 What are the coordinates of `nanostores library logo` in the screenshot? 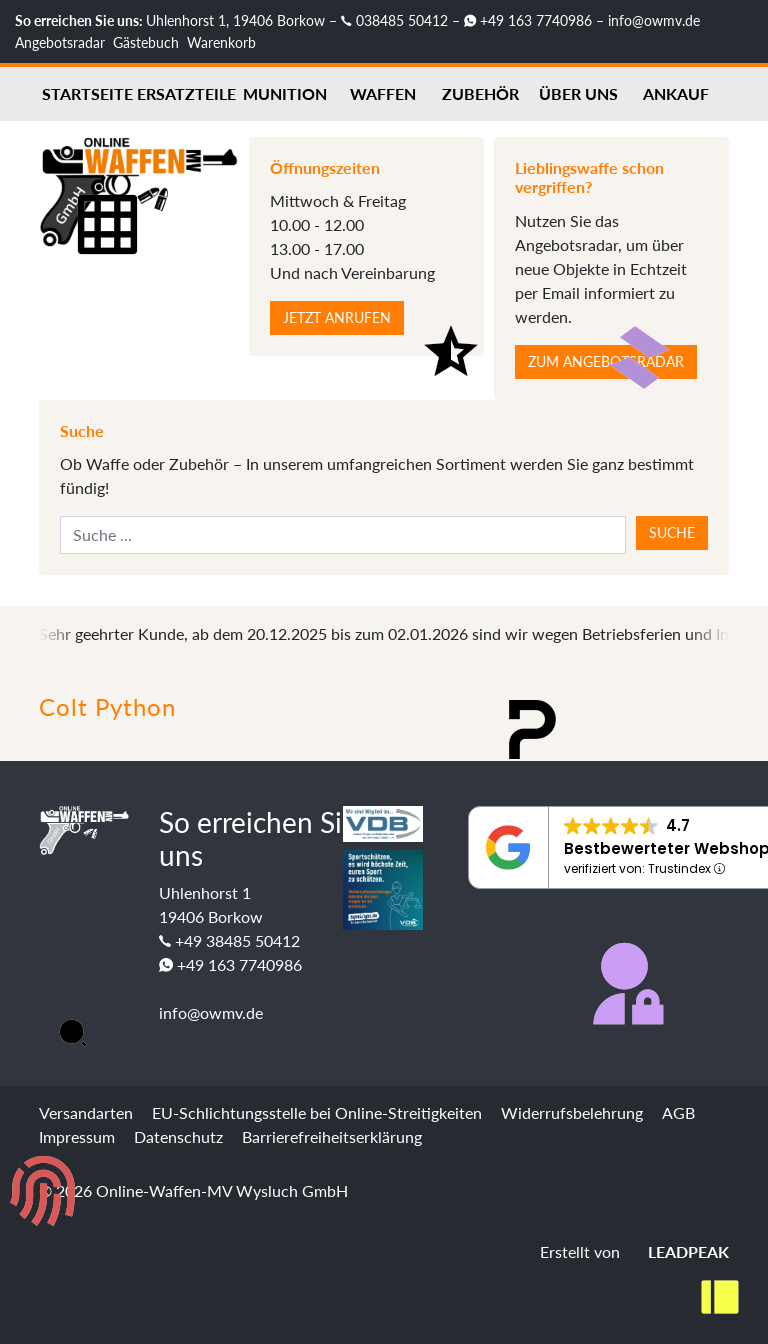 It's located at (639, 357).